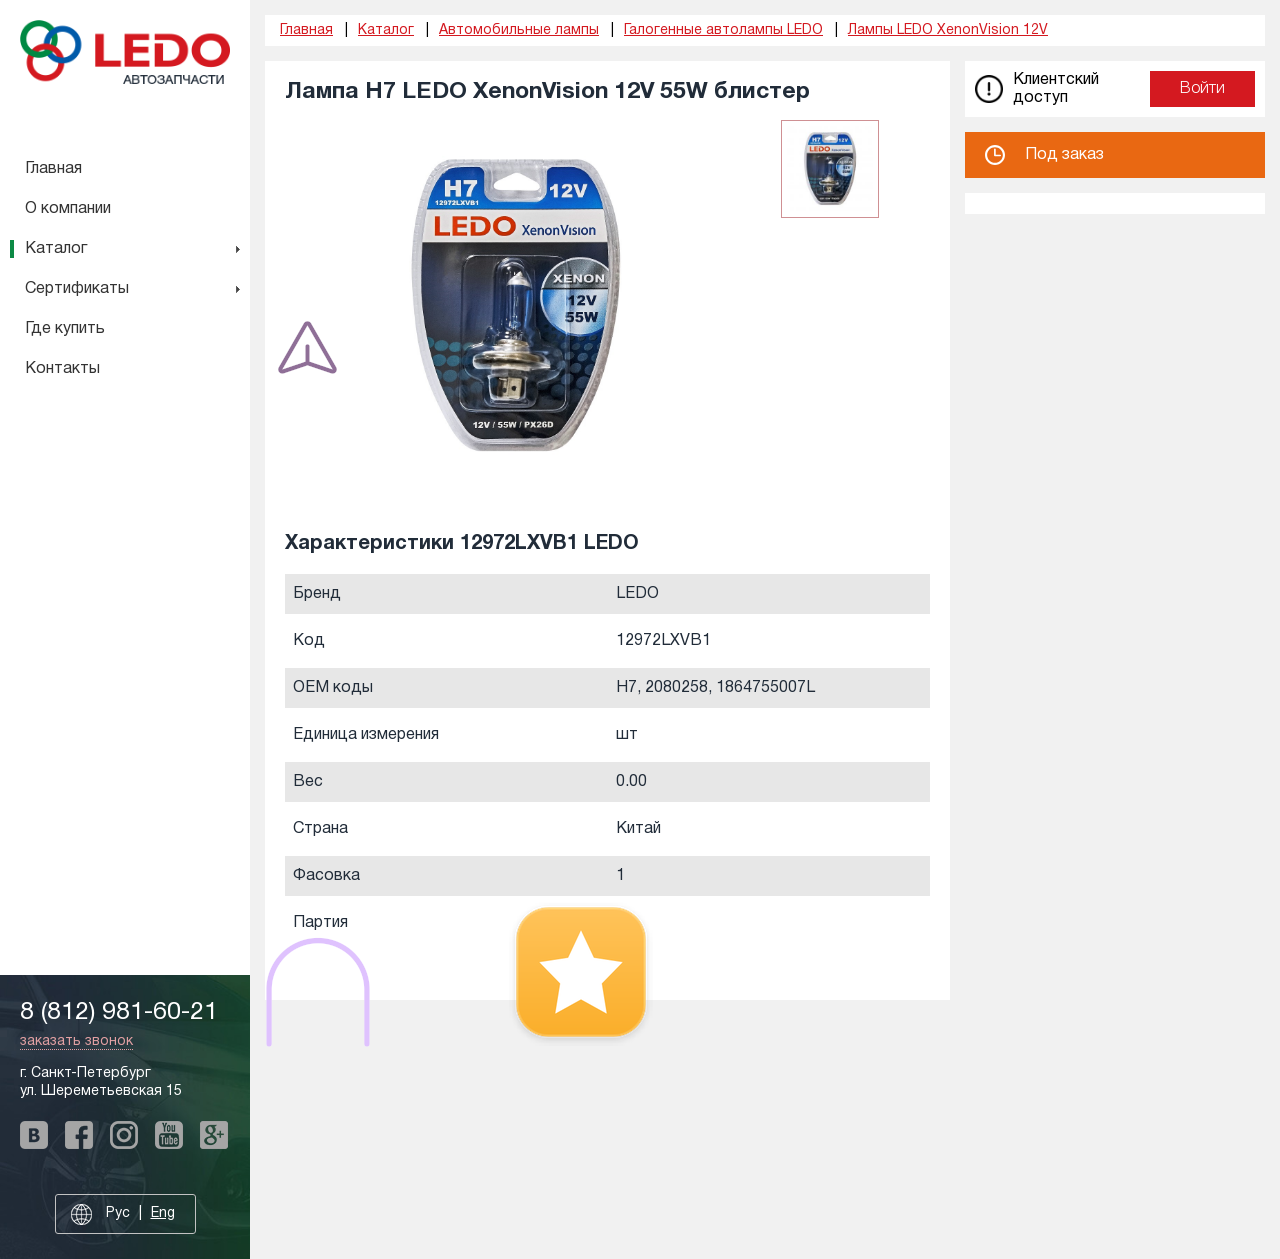 This screenshot has width=1280, height=1259. What do you see at coordinates (307, 348) in the screenshot?
I see `send a message or email` at bounding box center [307, 348].